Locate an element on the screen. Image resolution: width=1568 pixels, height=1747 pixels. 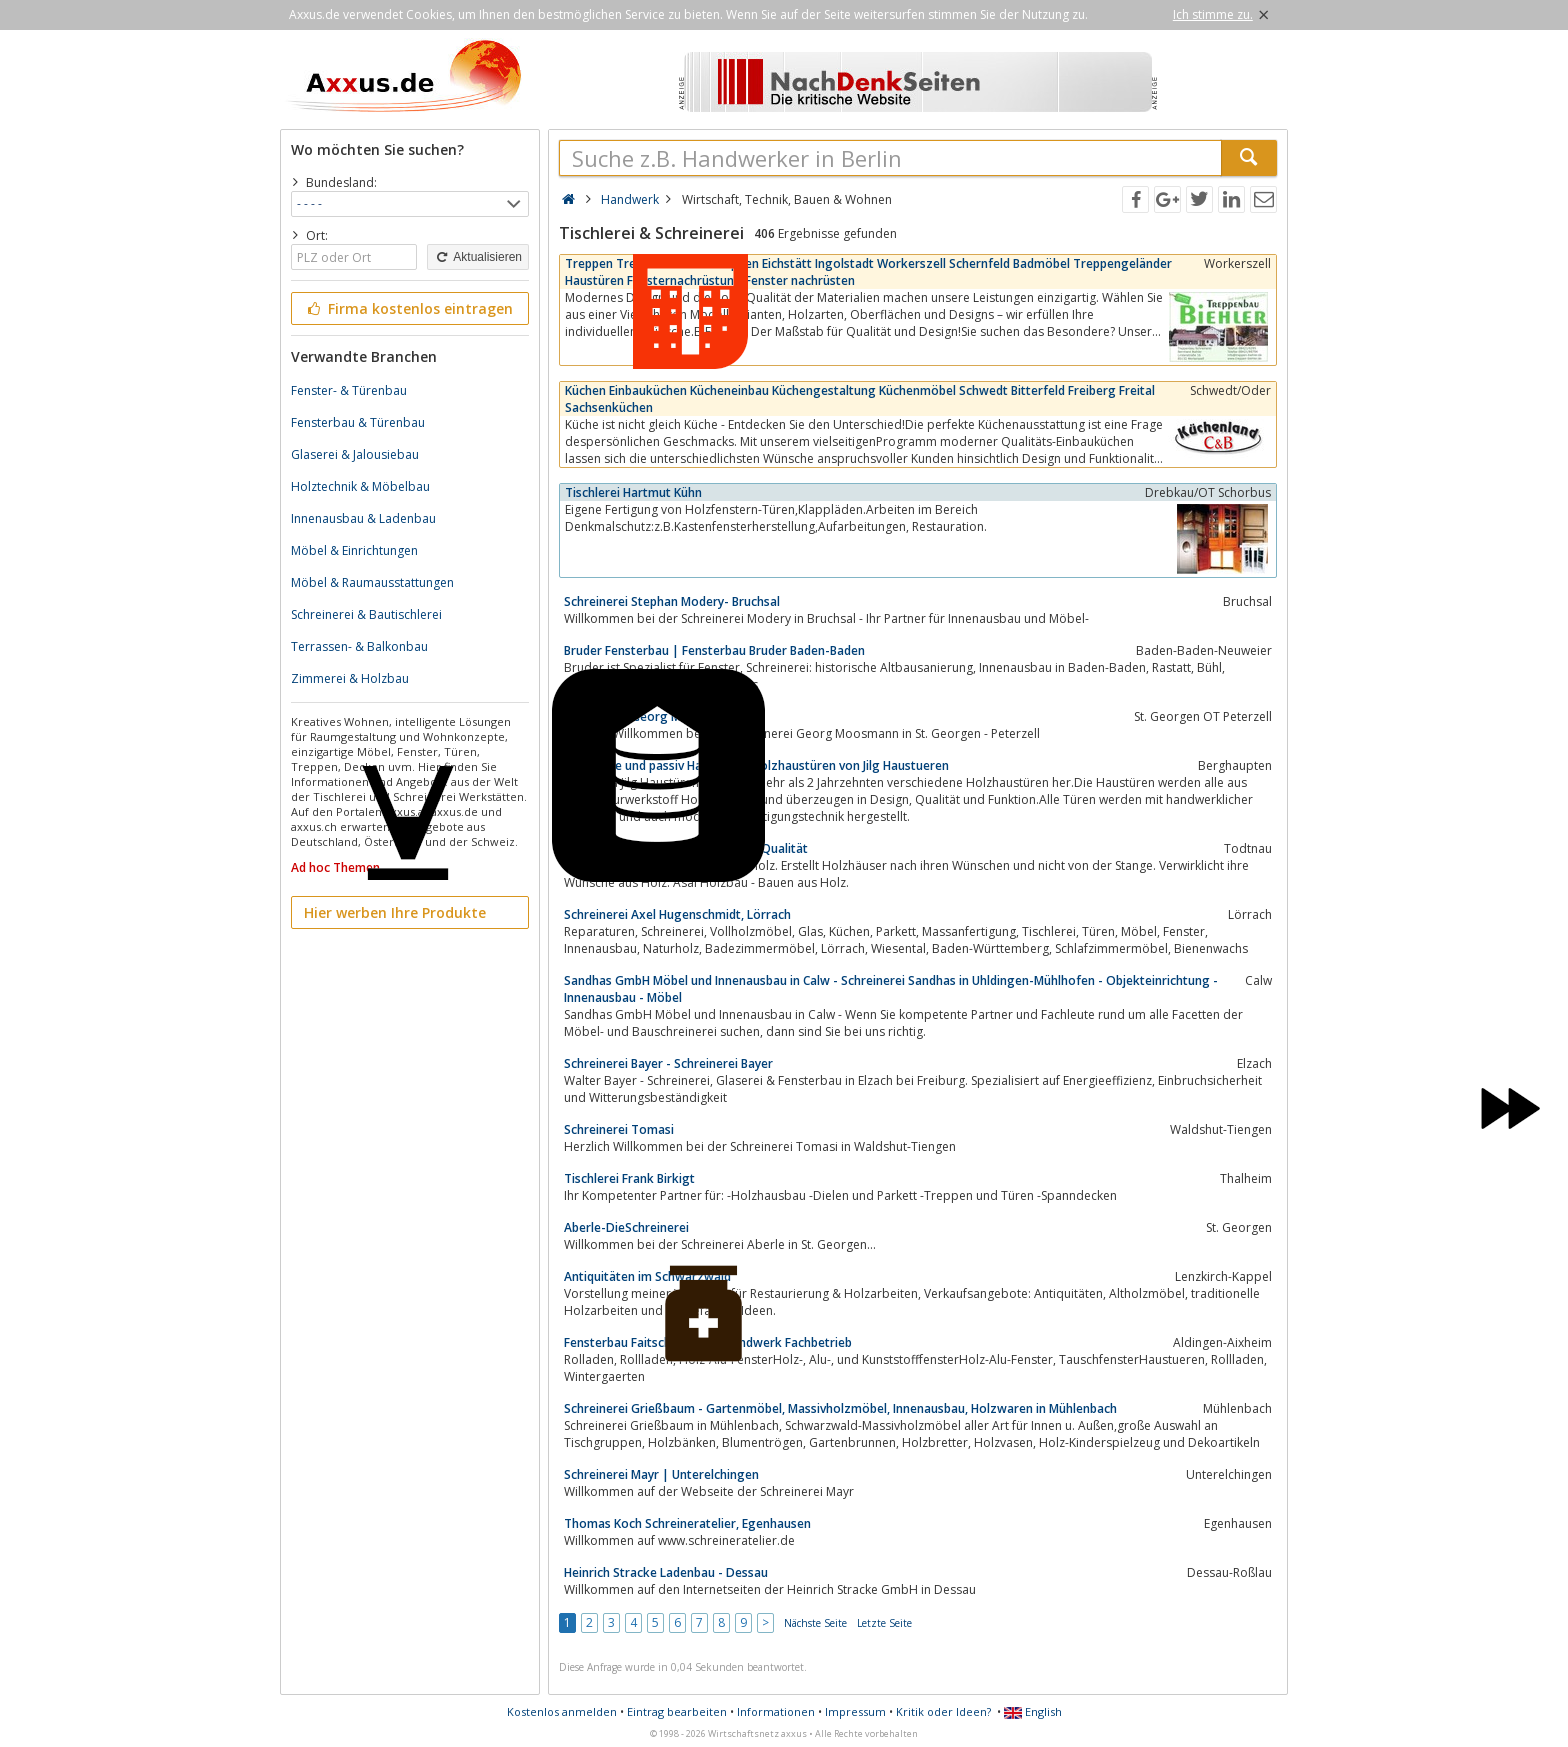
visit viblo platform is located at coordinates (408, 823).